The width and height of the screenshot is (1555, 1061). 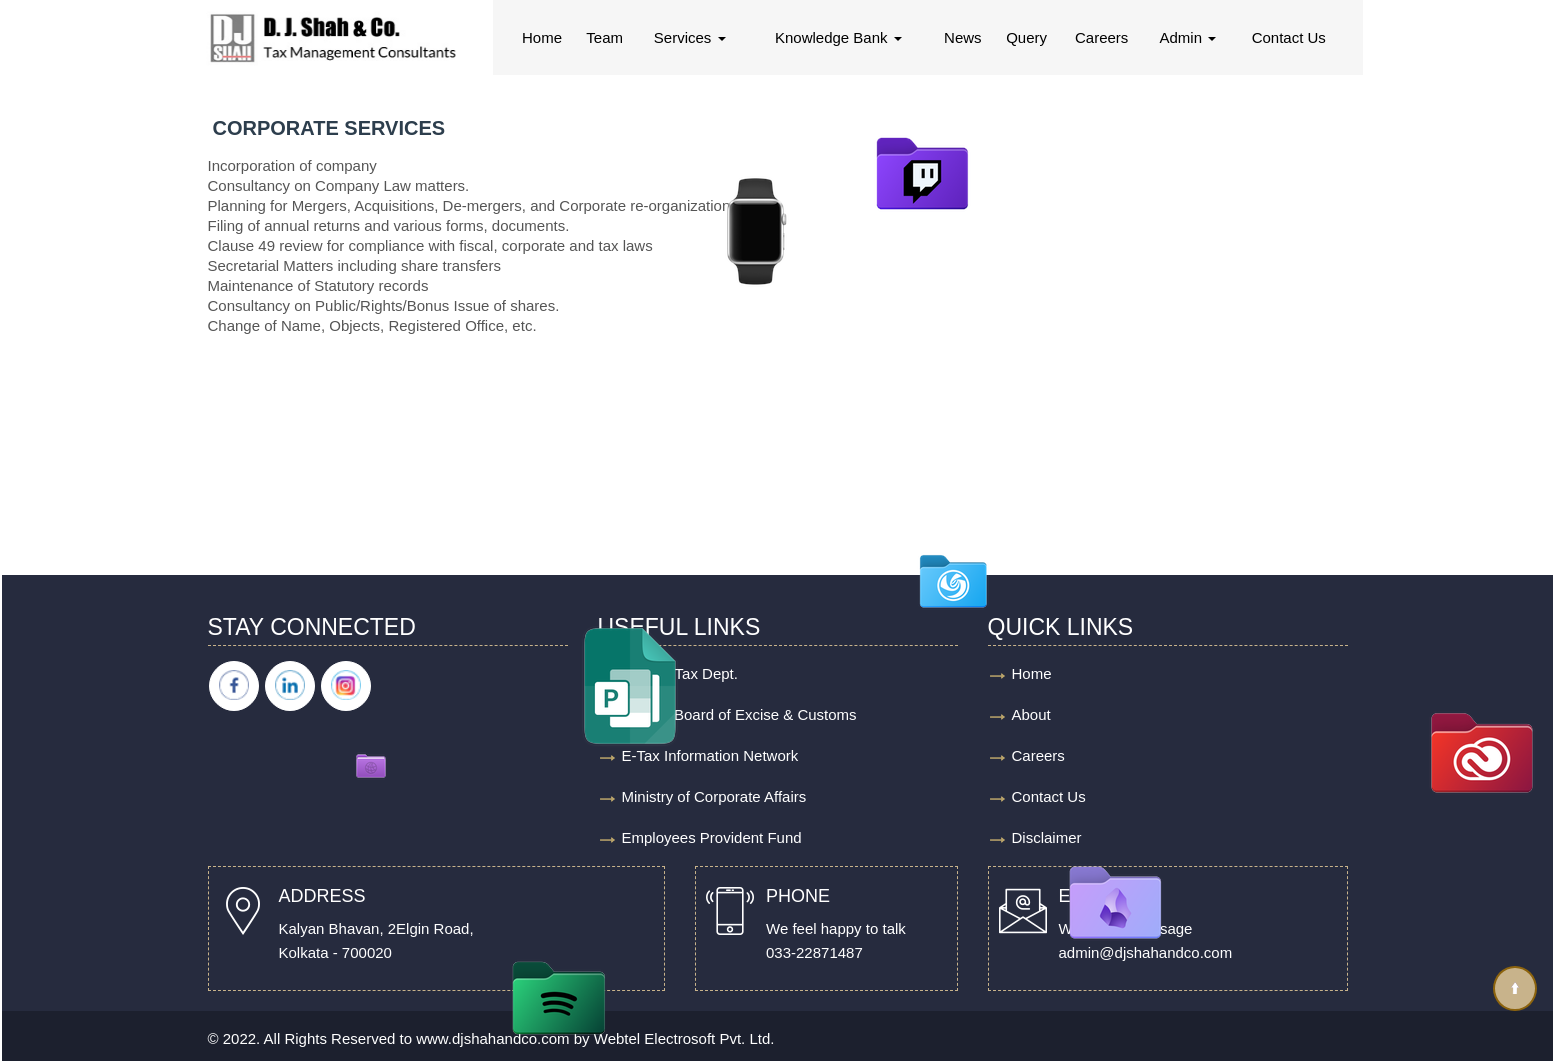 What do you see at coordinates (1115, 905) in the screenshot?
I see `open obsidian vault folder` at bounding box center [1115, 905].